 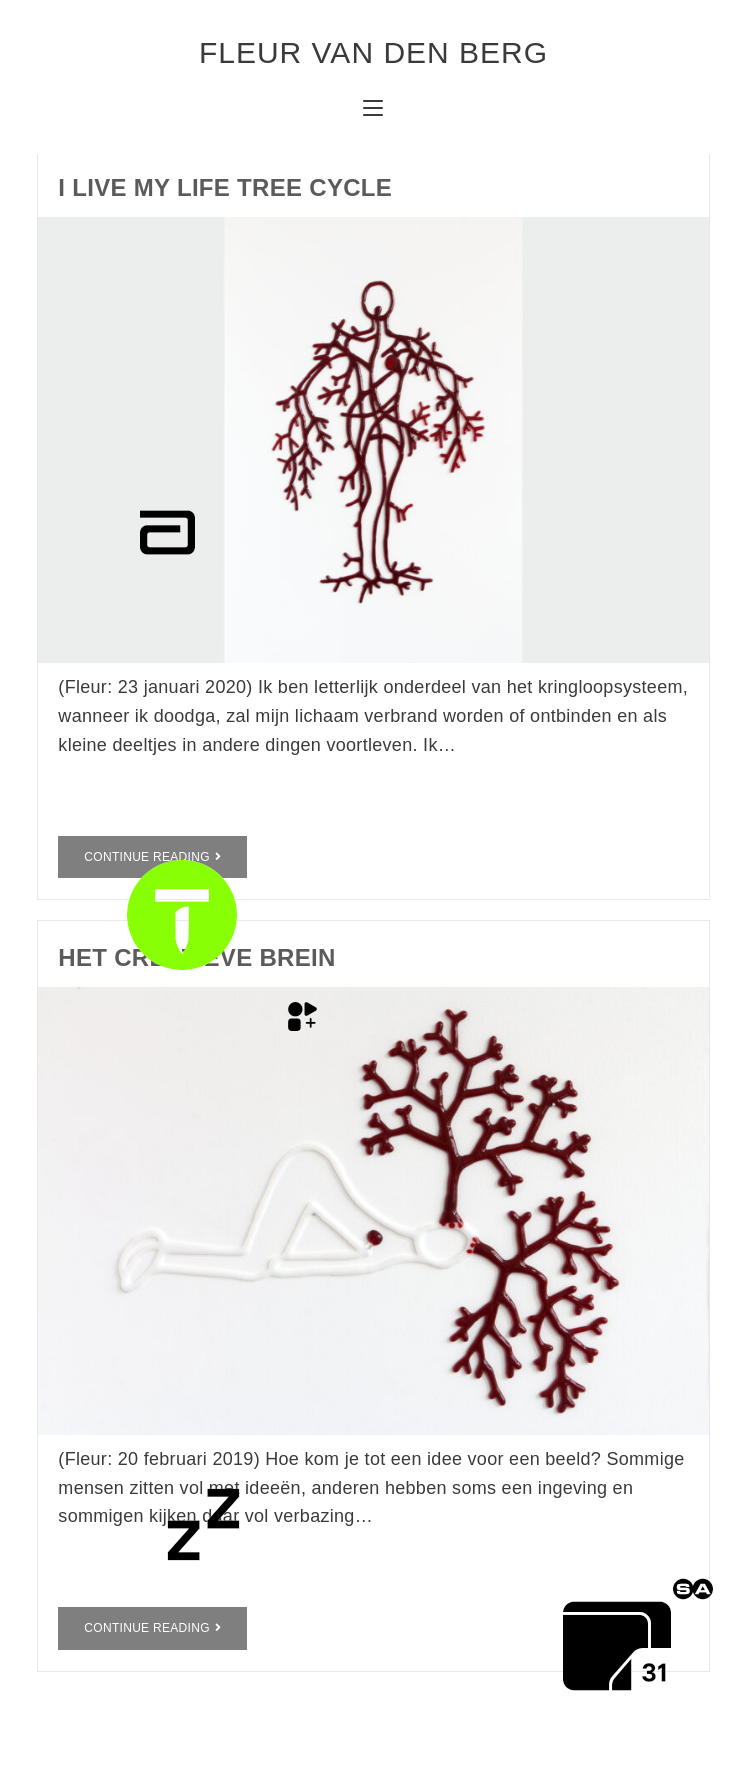 I want to click on open the flathub app store, so click(x=302, y=1016).